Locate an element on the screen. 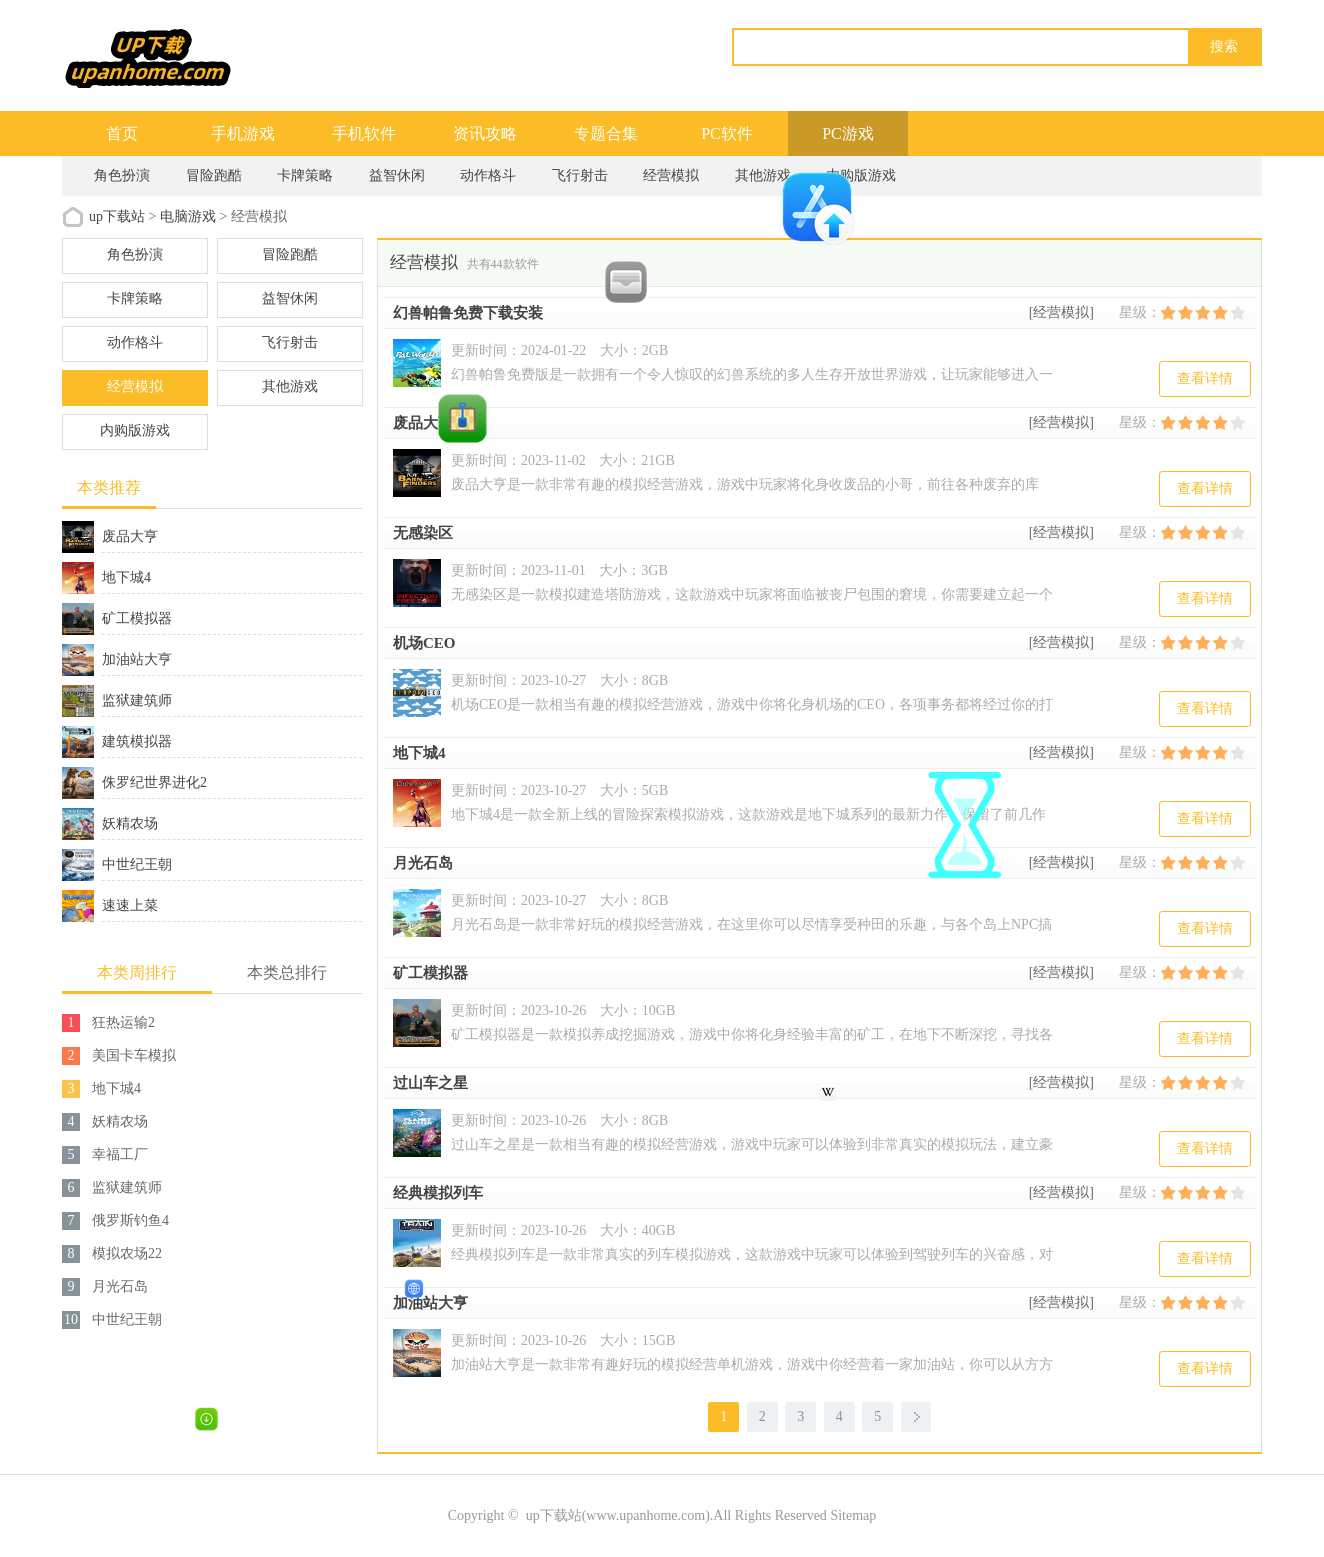 The height and width of the screenshot is (1557, 1324). open sandbox development environment is located at coordinates (462, 418).